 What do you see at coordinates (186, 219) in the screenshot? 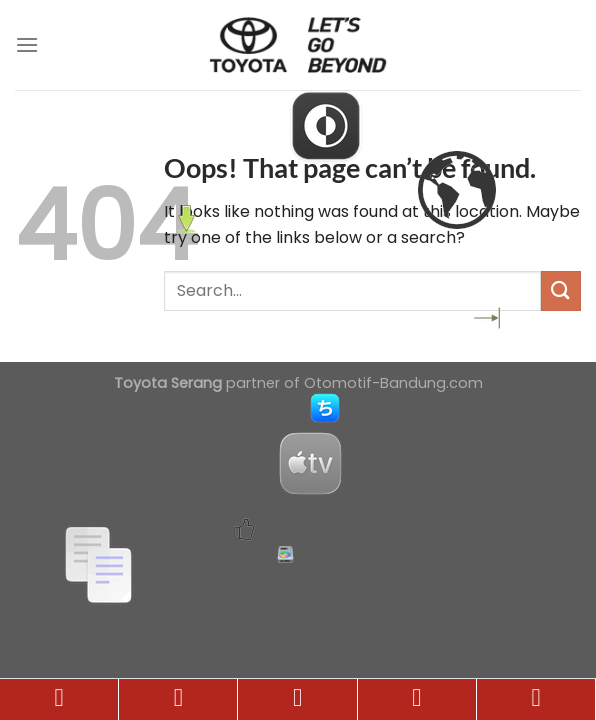
I see `save the current file or document` at bounding box center [186, 219].